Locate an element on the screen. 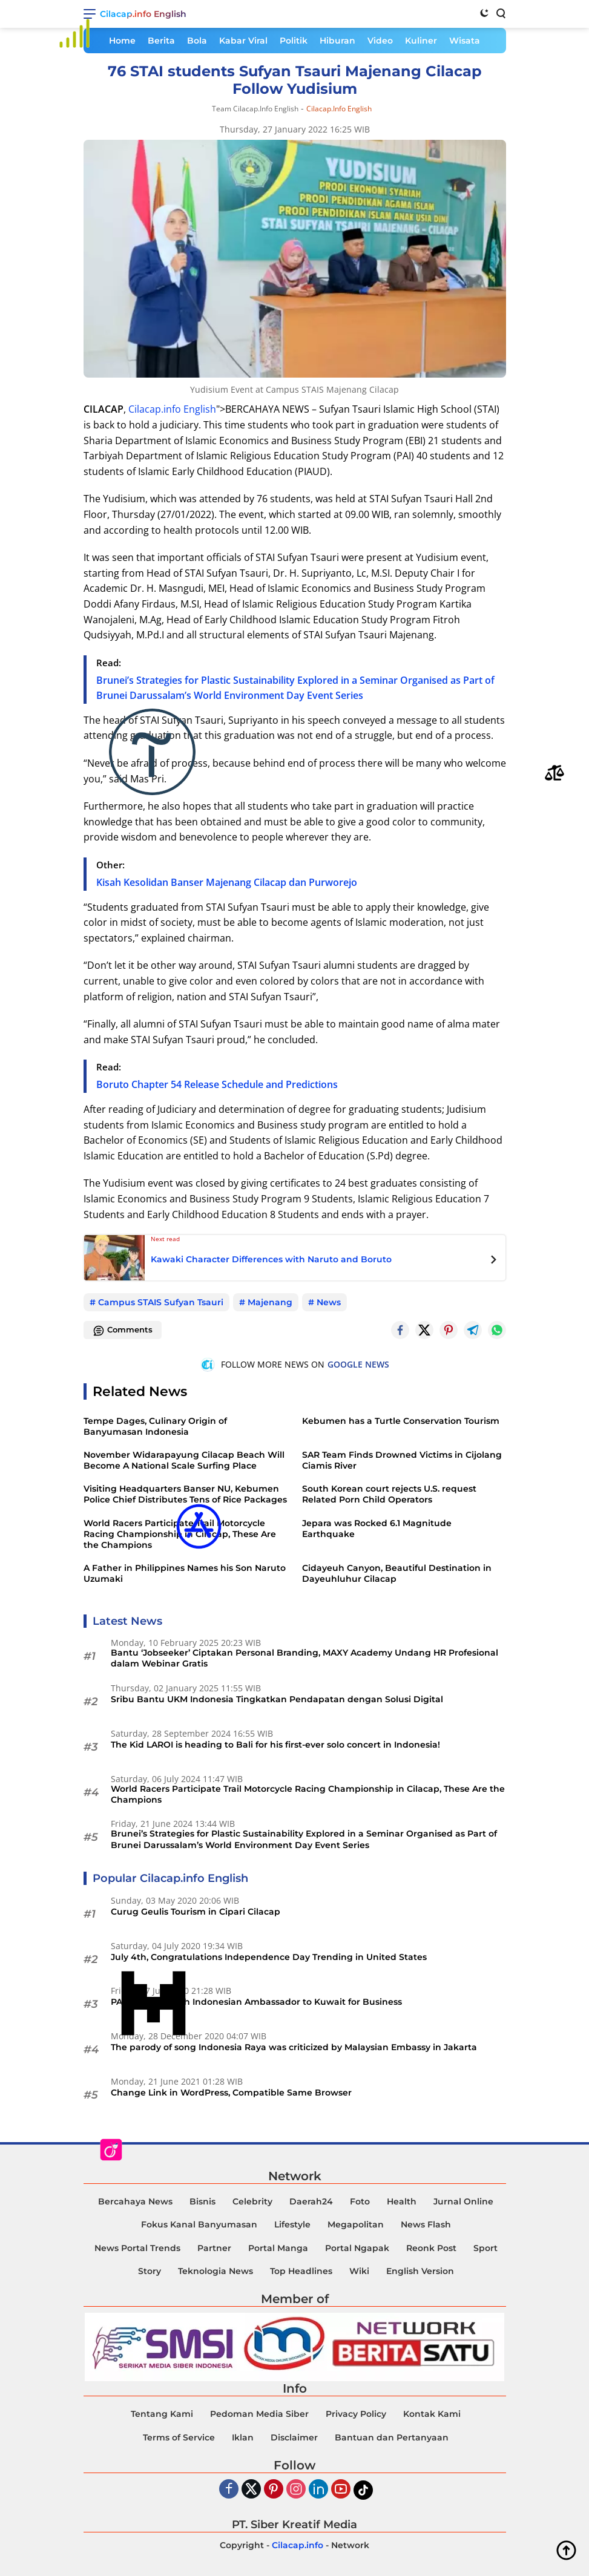  indicates an unbalanced comparison or unequal weight is located at coordinates (554, 773).